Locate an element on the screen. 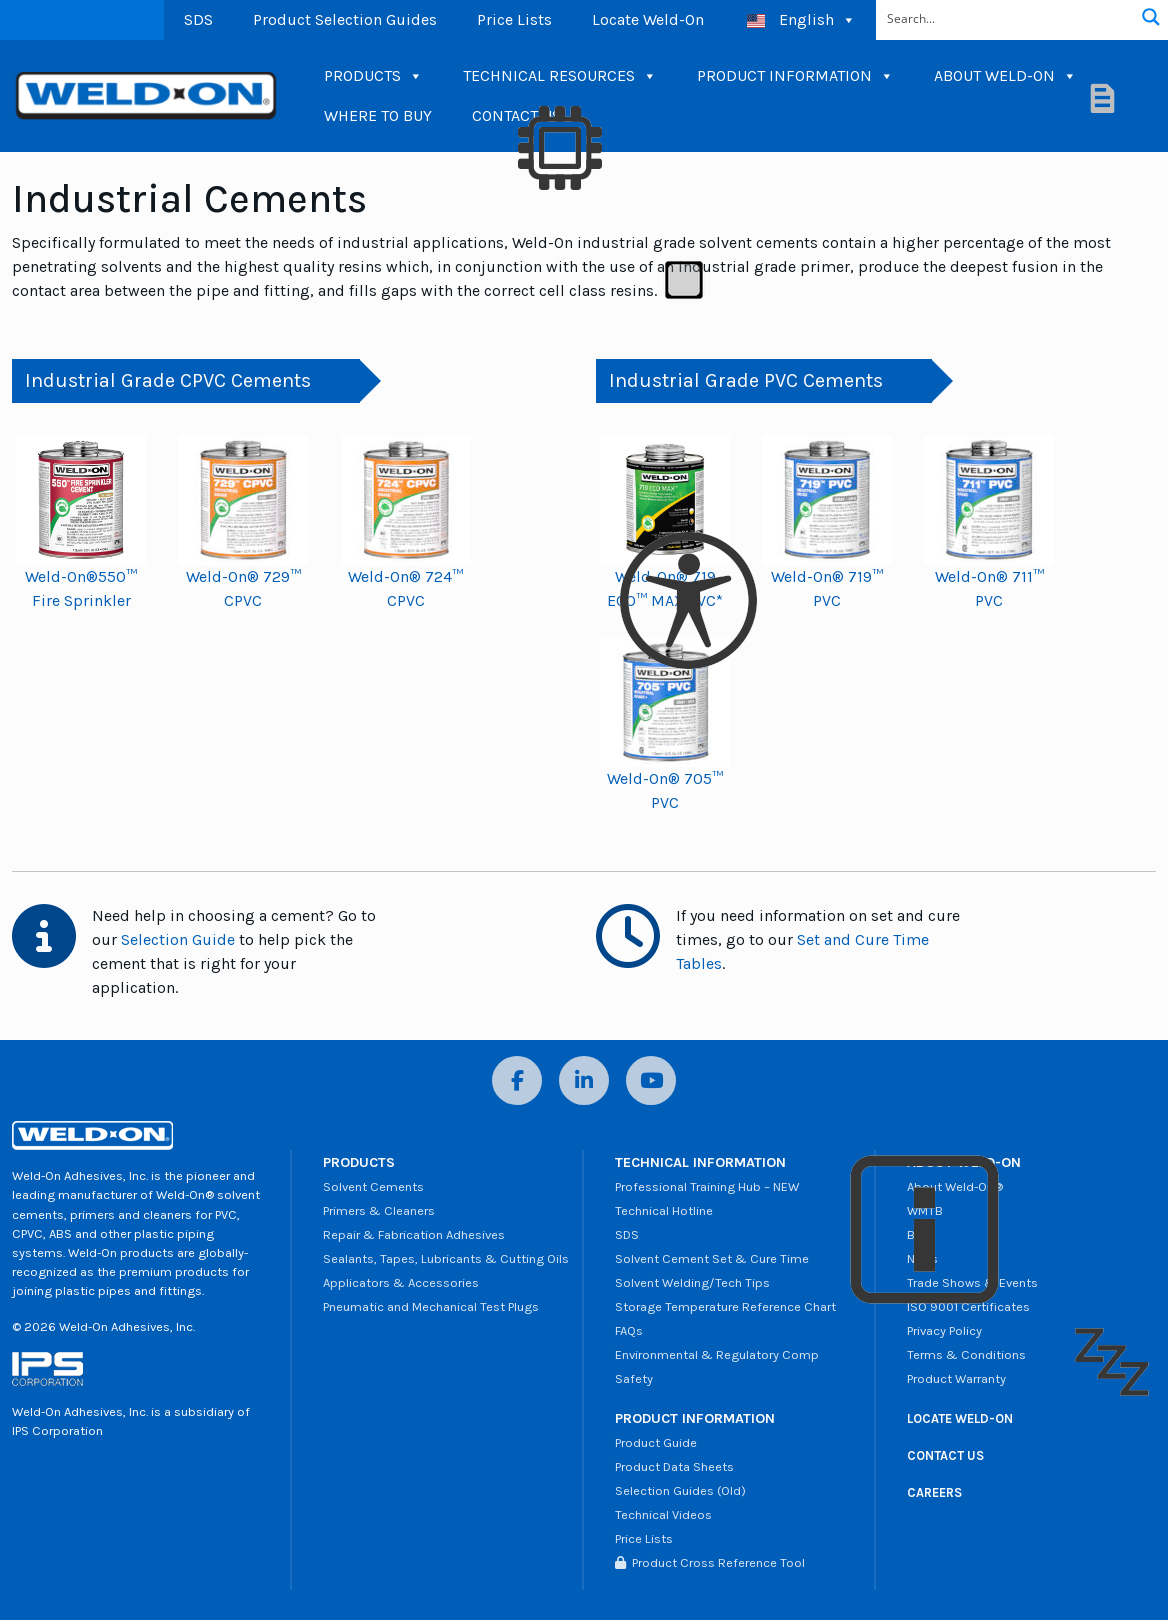 The height and width of the screenshot is (1620, 1168). access accessibility settings is located at coordinates (688, 600).